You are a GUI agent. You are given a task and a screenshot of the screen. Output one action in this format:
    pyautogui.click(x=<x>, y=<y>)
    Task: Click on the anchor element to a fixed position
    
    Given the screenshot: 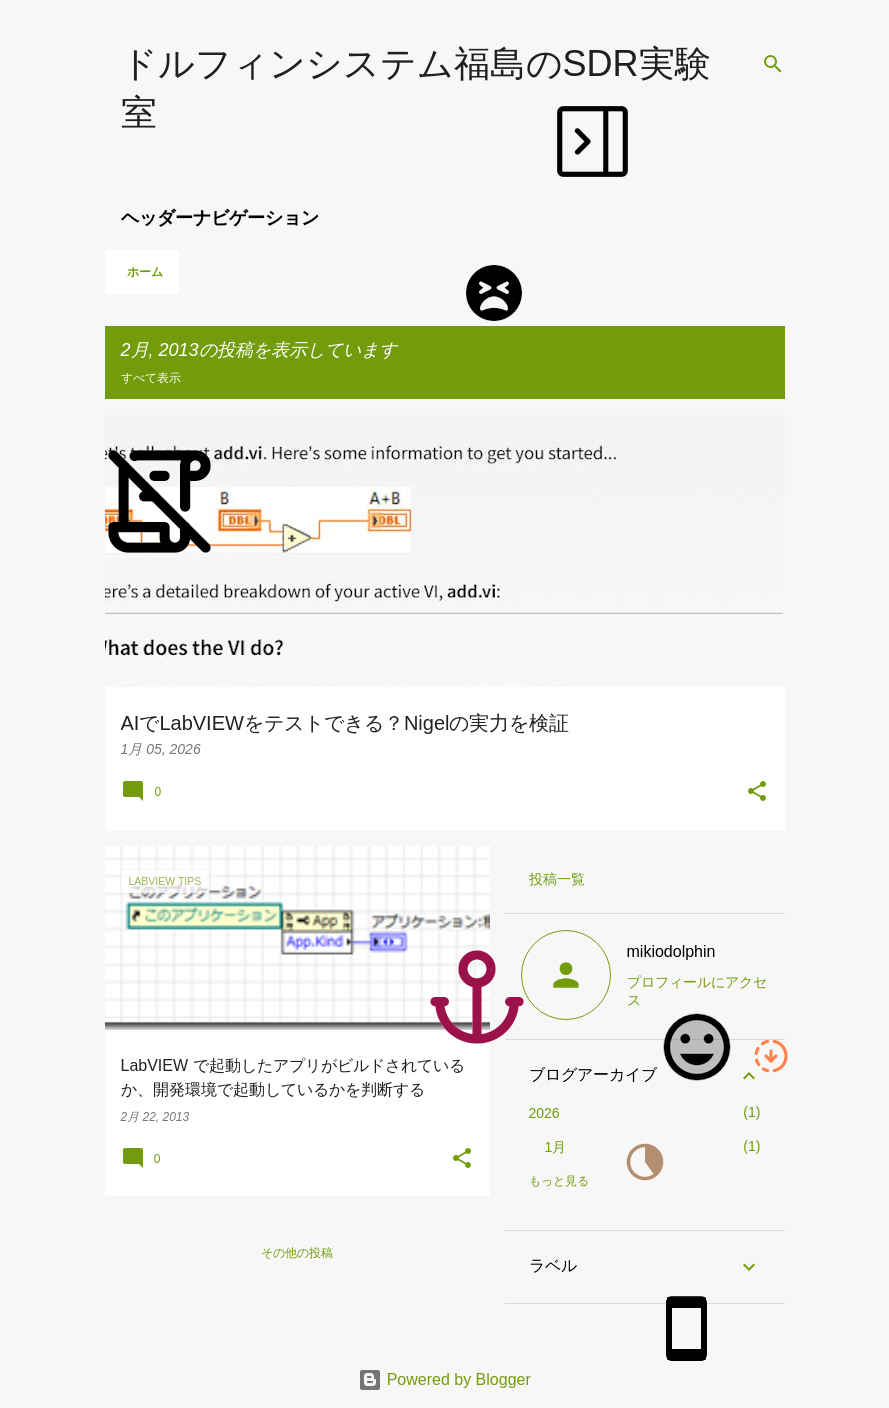 What is the action you would take?
    pyautogui.click(x=477, y=997)
    